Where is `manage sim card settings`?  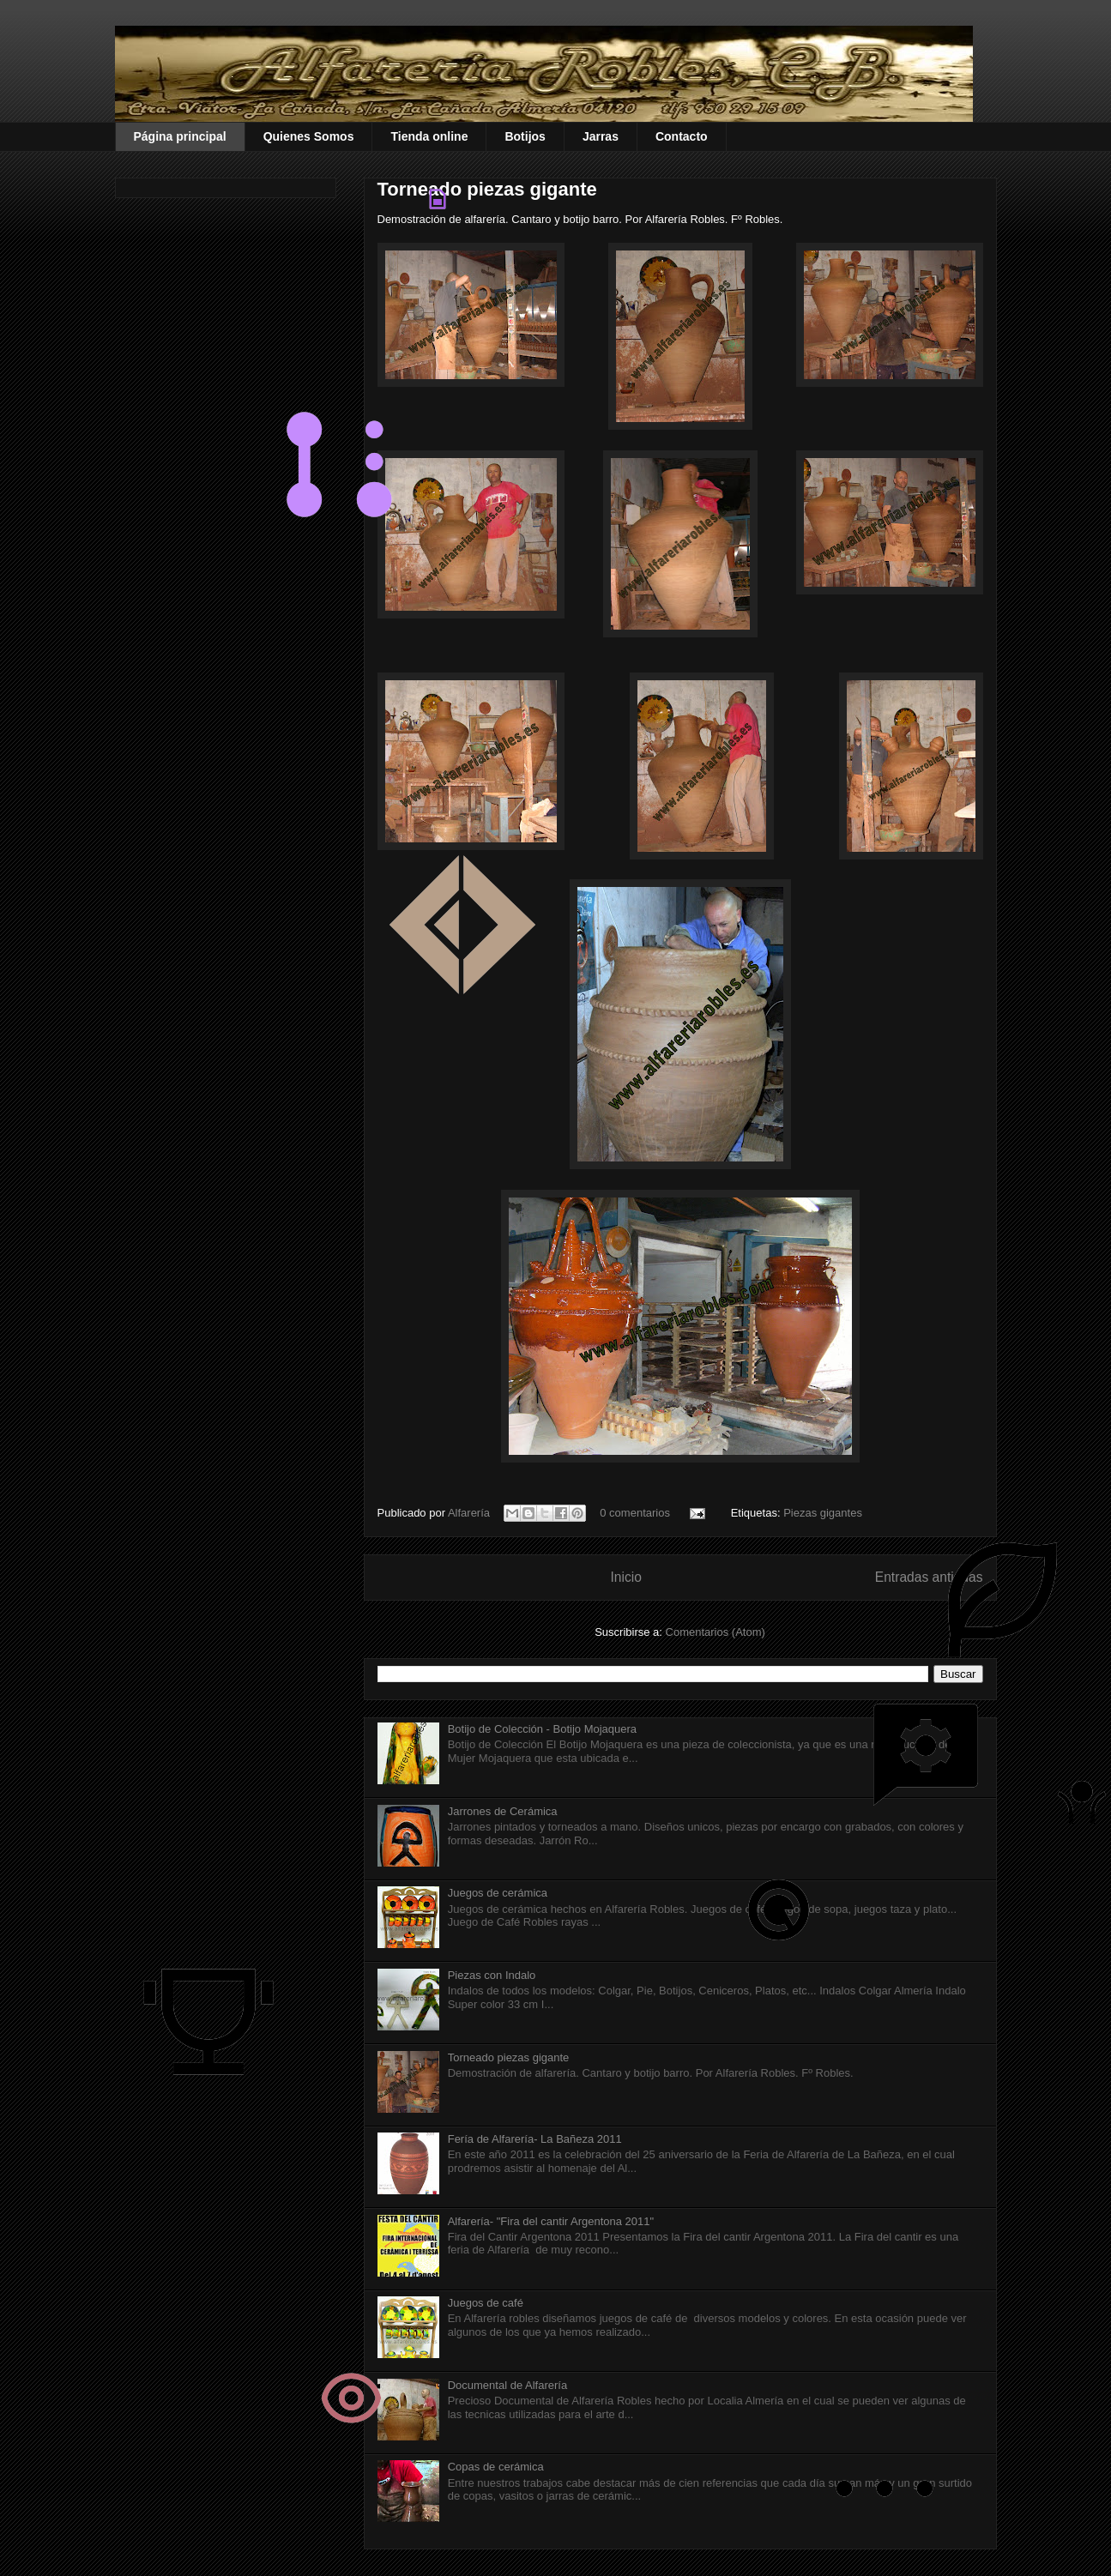
manage sim card settings is located at coordinates (438, 199).